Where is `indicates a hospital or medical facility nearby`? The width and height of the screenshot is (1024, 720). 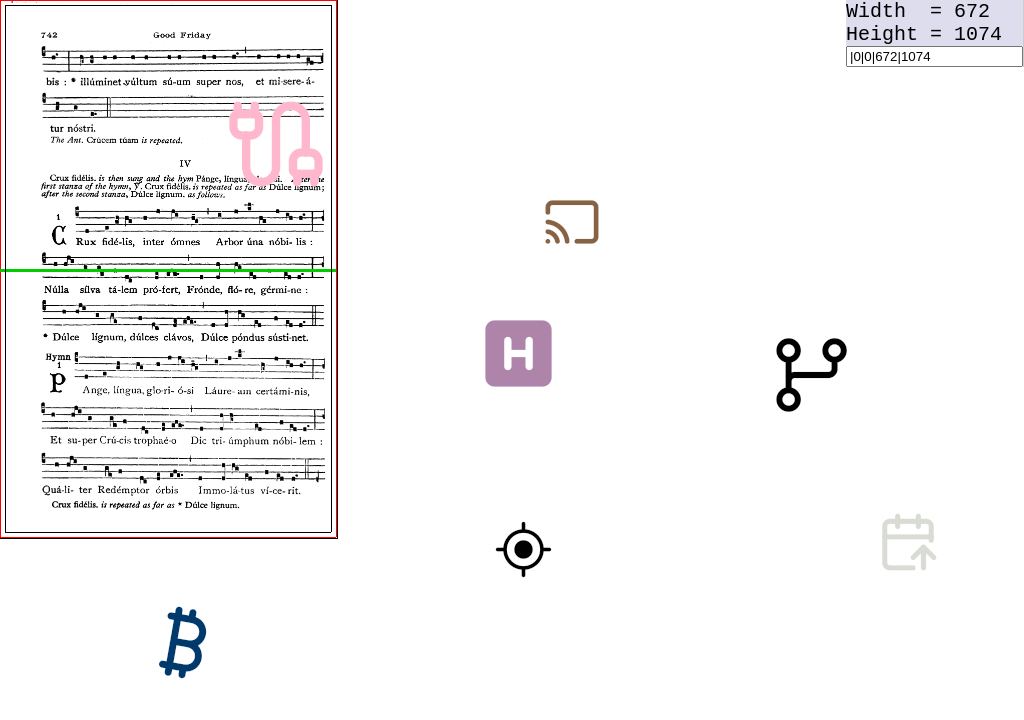 indicates a hospital or medical facility nearby is located at coordinates (518, 353).